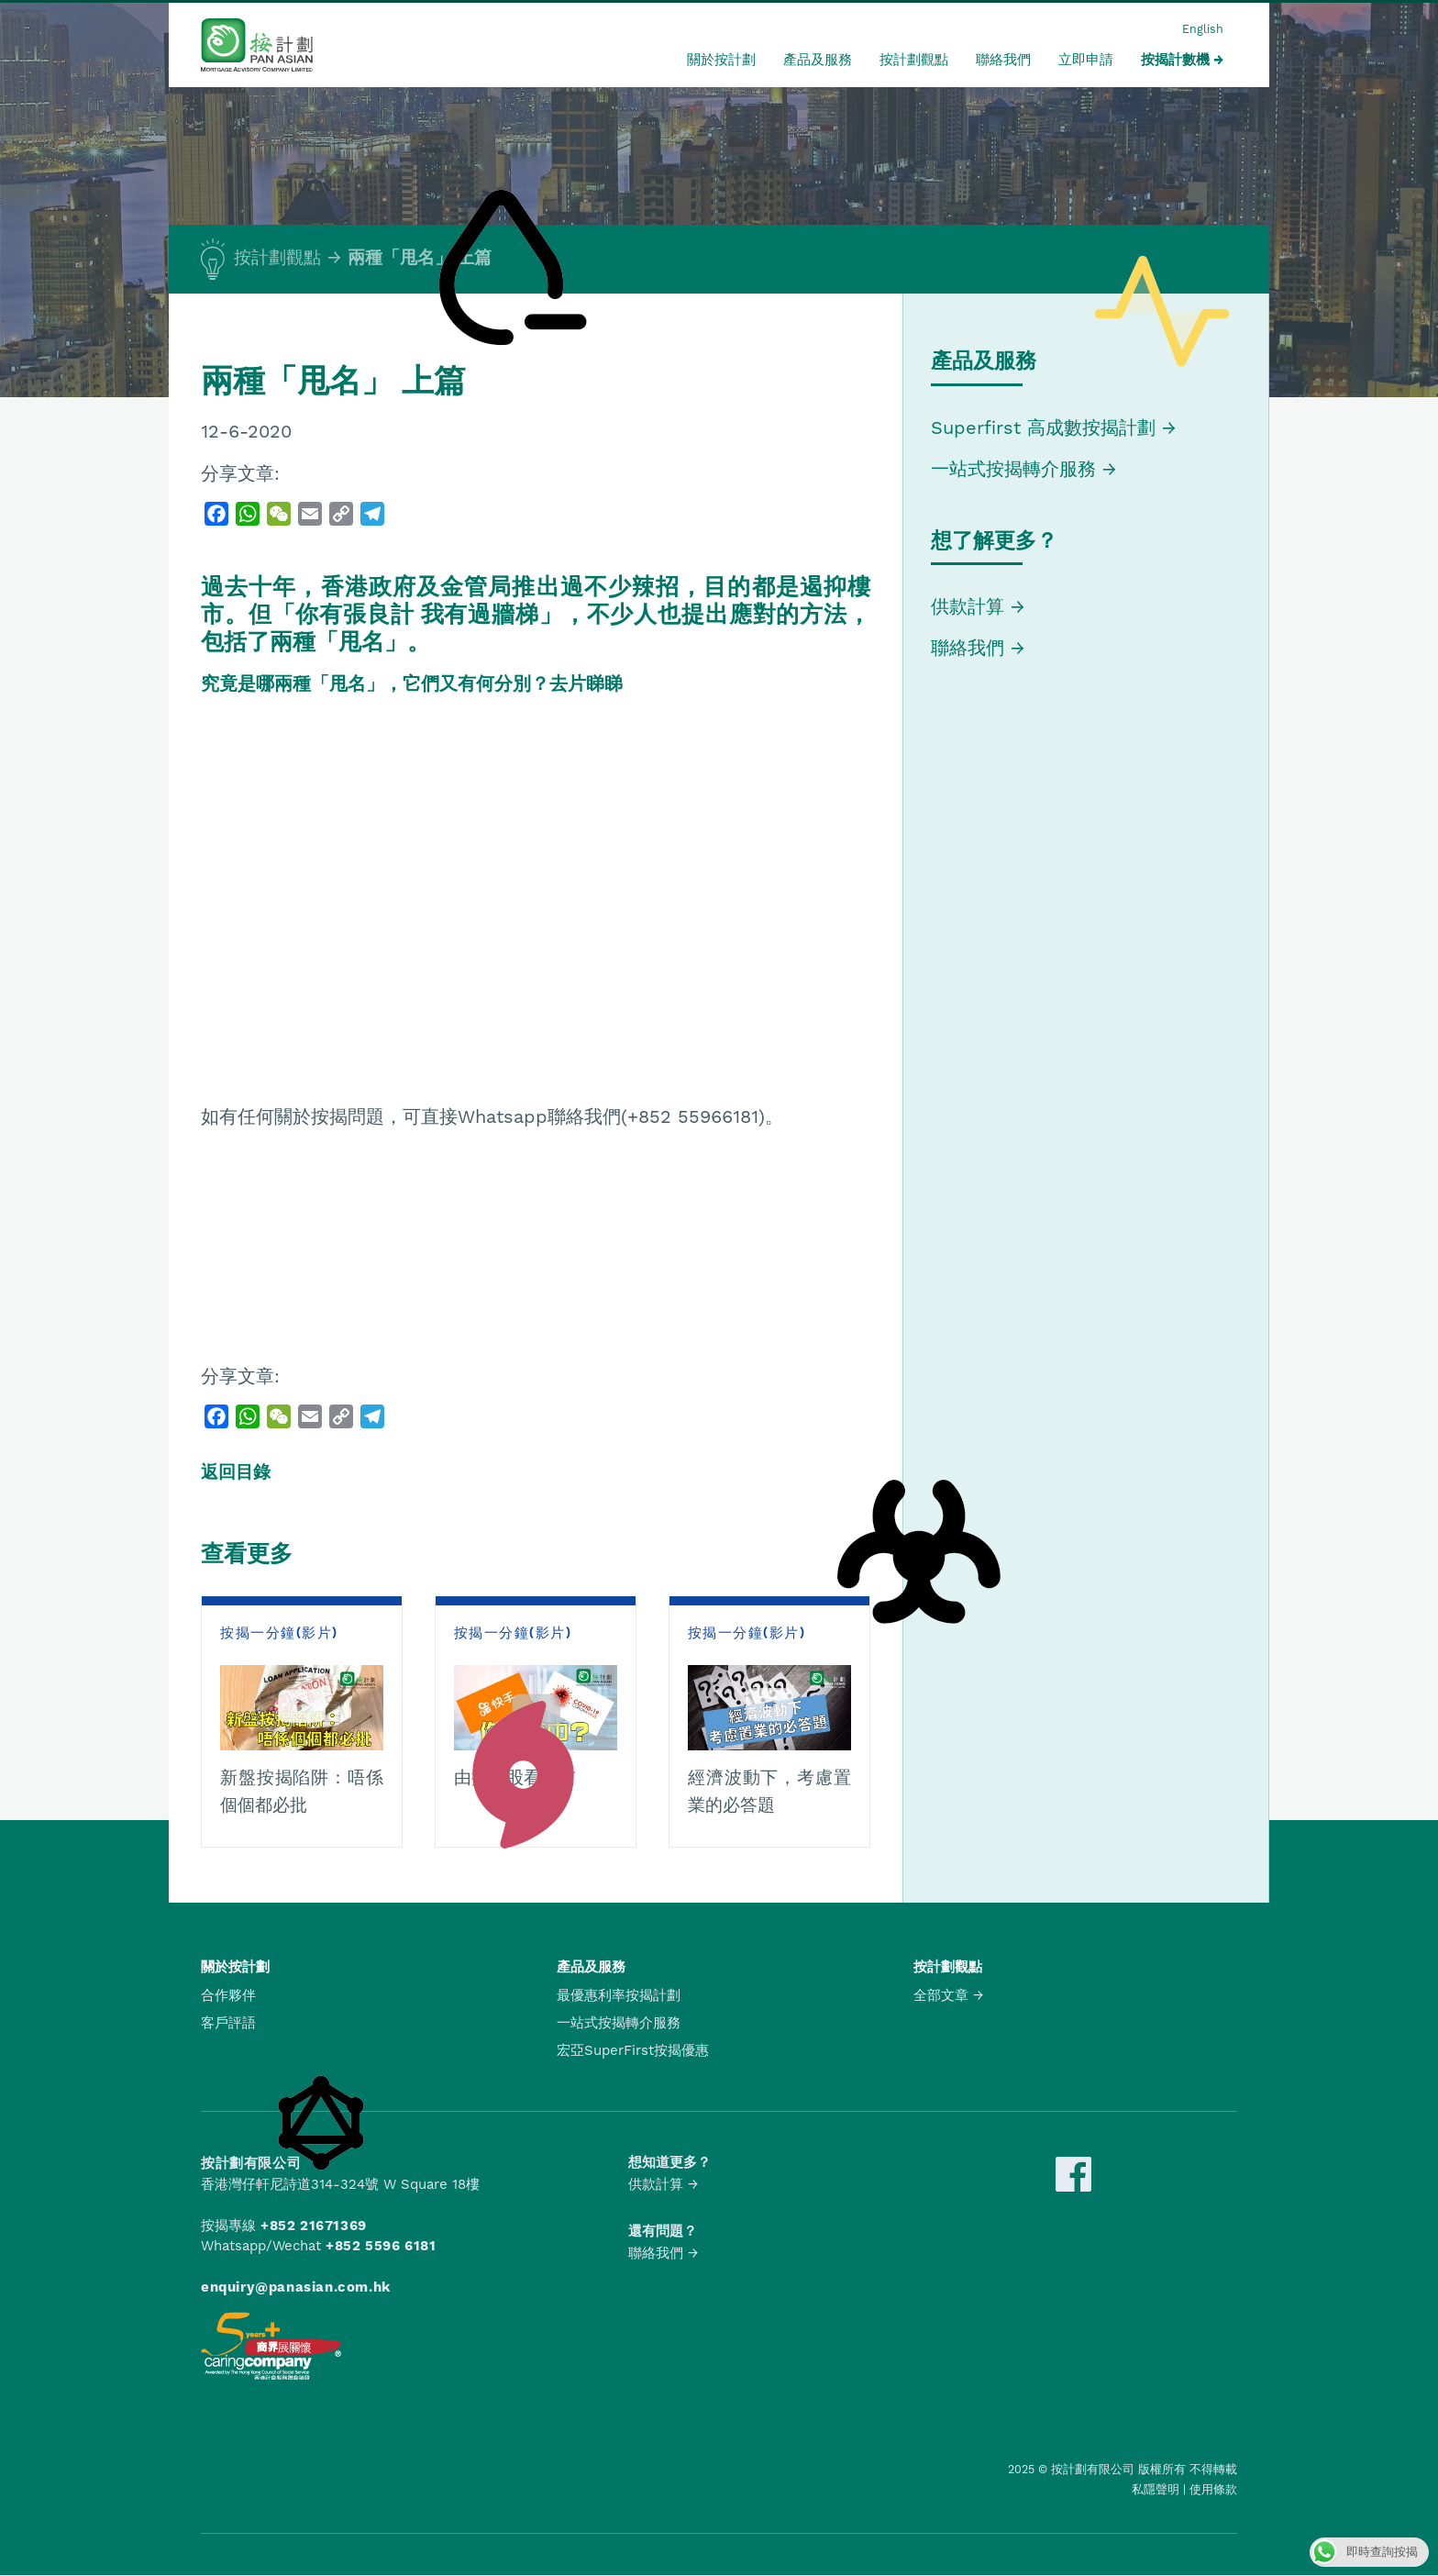  I want to click on view health or heart rate data, so click(1162, 314).